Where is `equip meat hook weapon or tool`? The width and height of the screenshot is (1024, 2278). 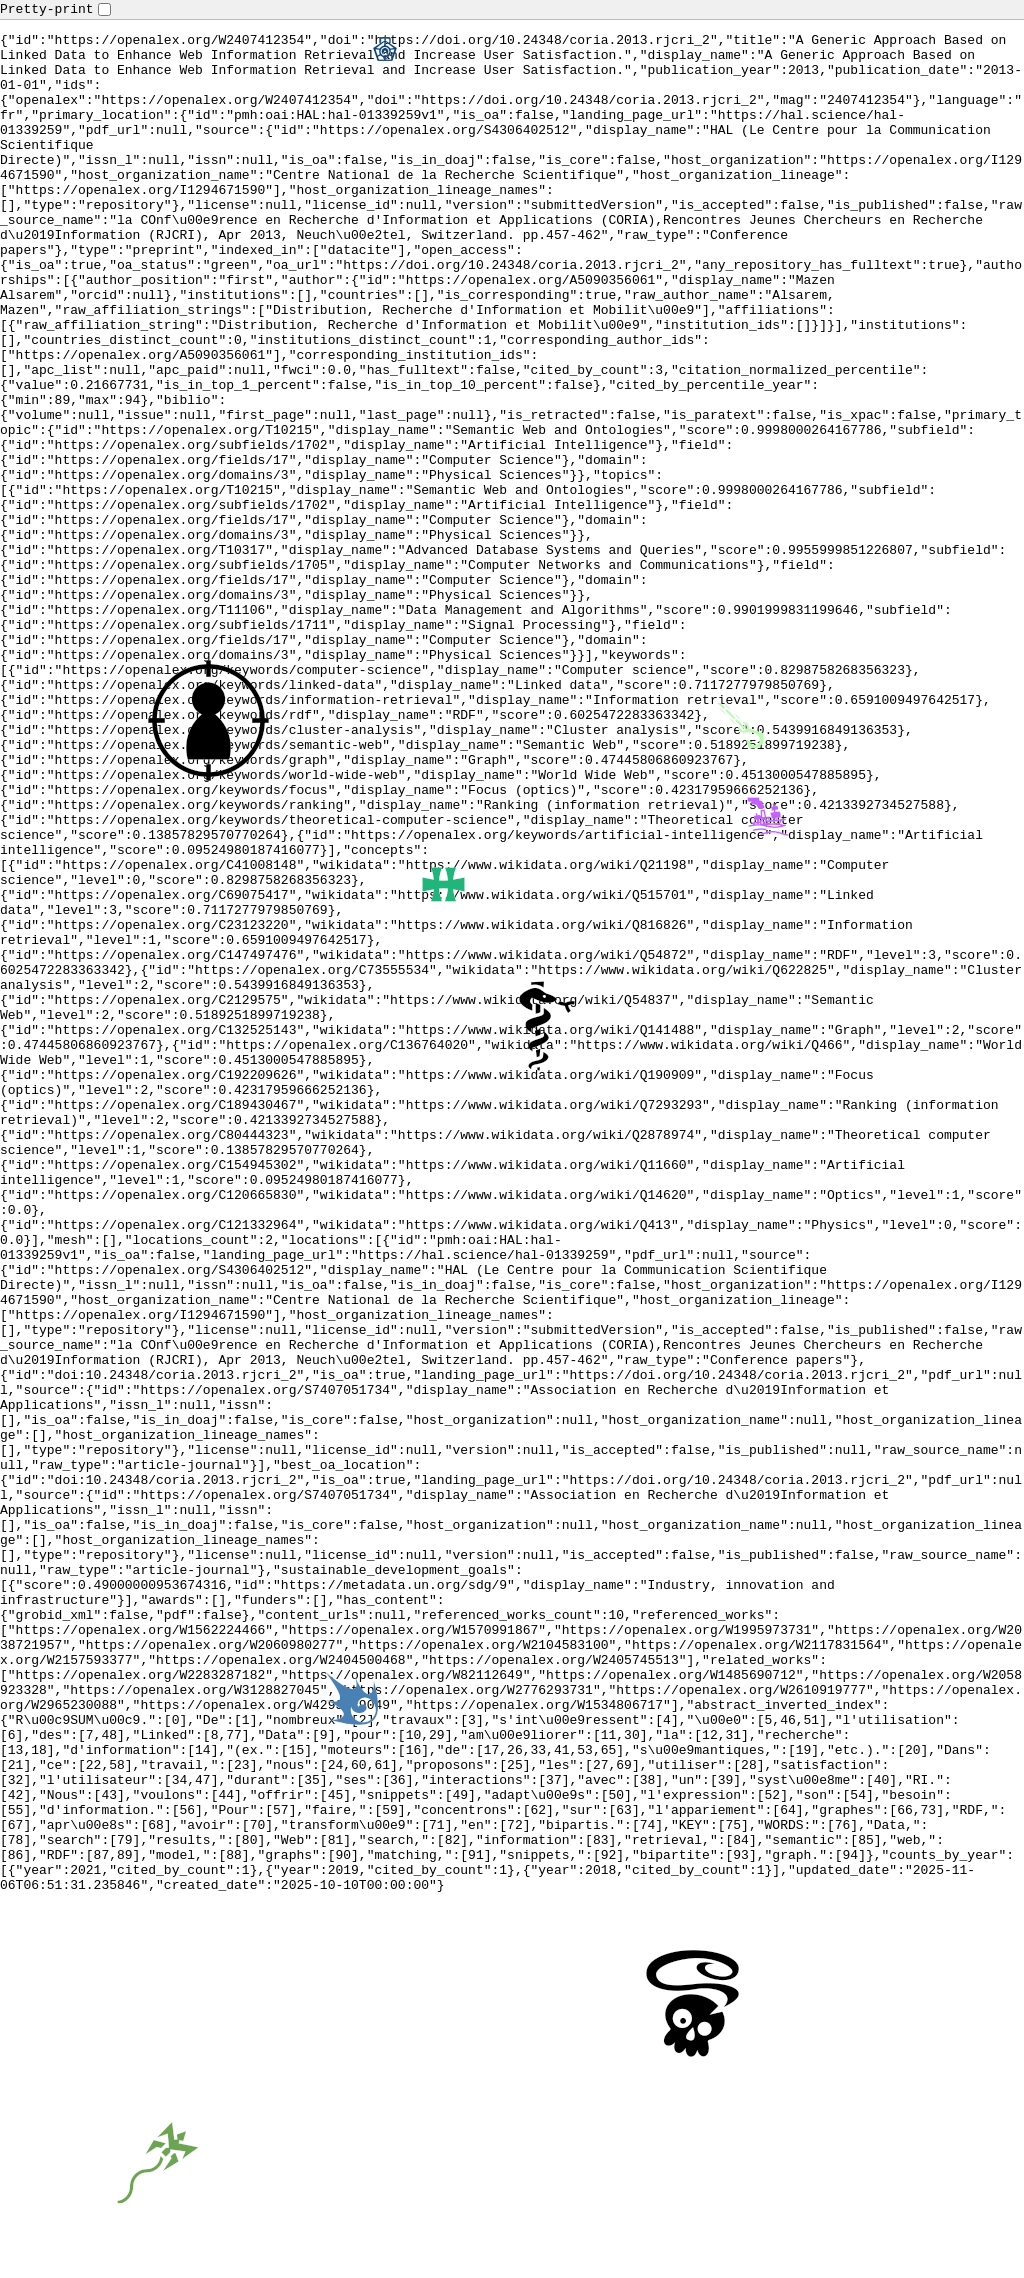 equip meat hook weapon or tool is located at coordinates (741, 726).